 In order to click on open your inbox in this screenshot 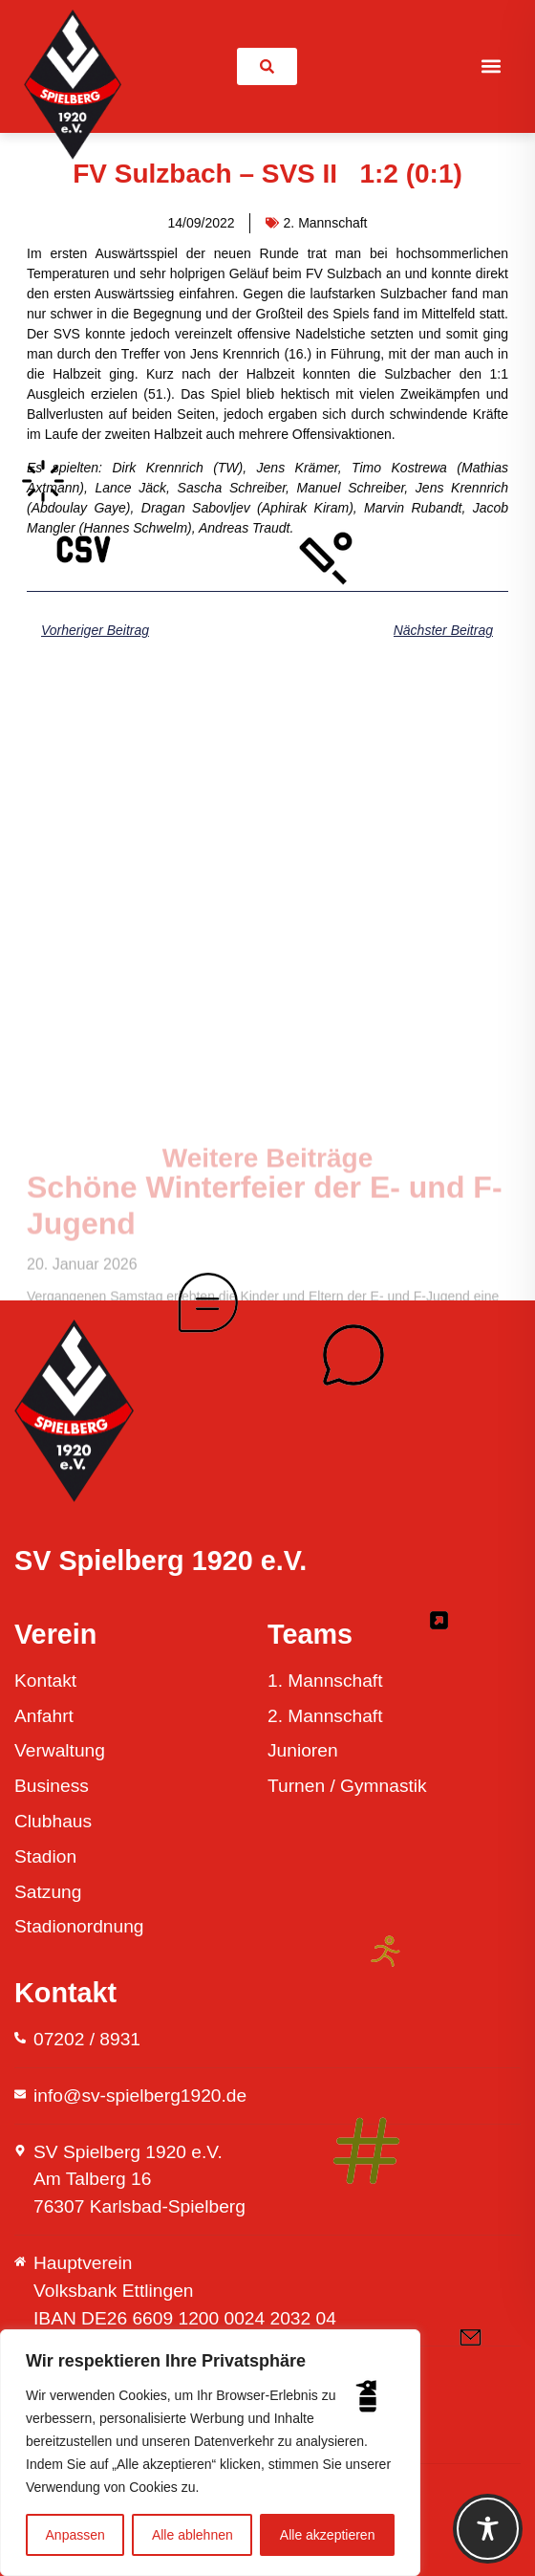, I will do `click(470, 2337)`.